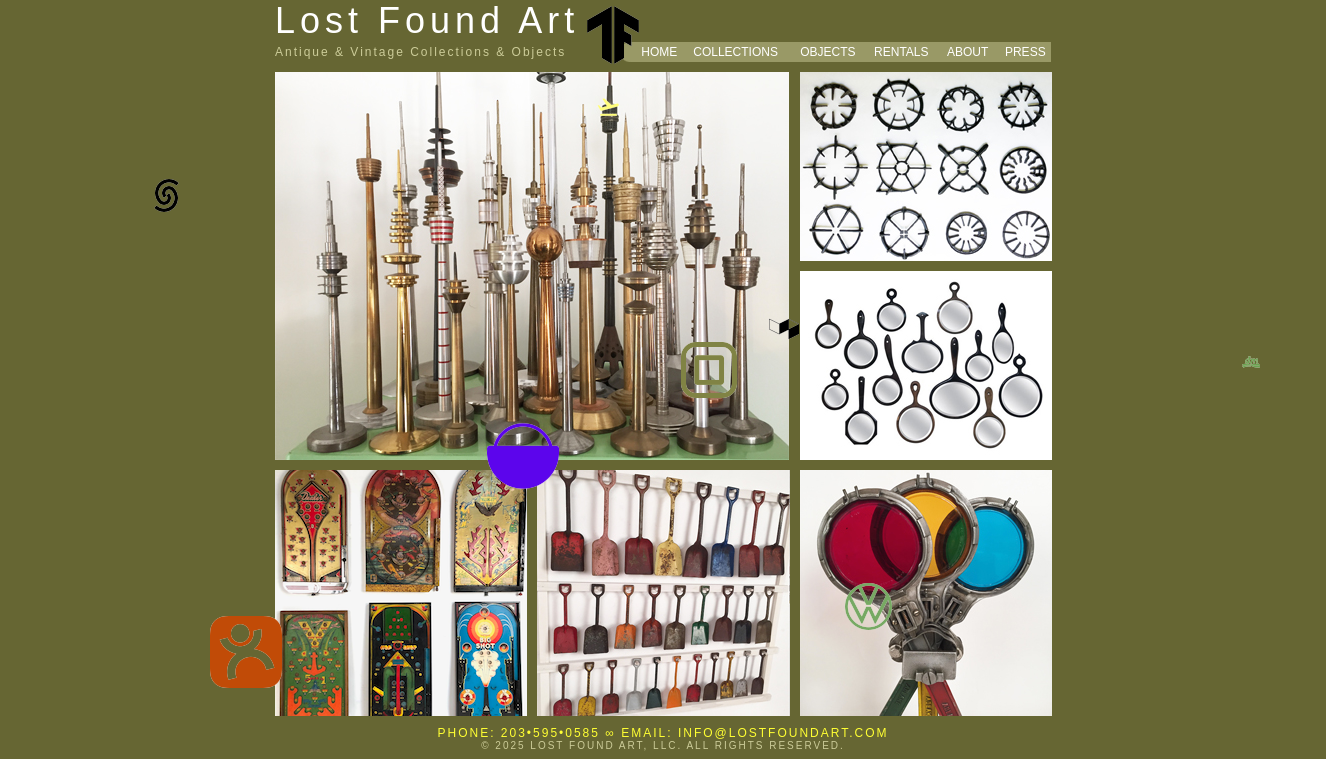 This screenshot has height=759, width=1326. What do you see at coordinates (784, 329) in the screenshot?
I see `open Buildkite CI/CD dashboard` at bounding box center [784, 329].